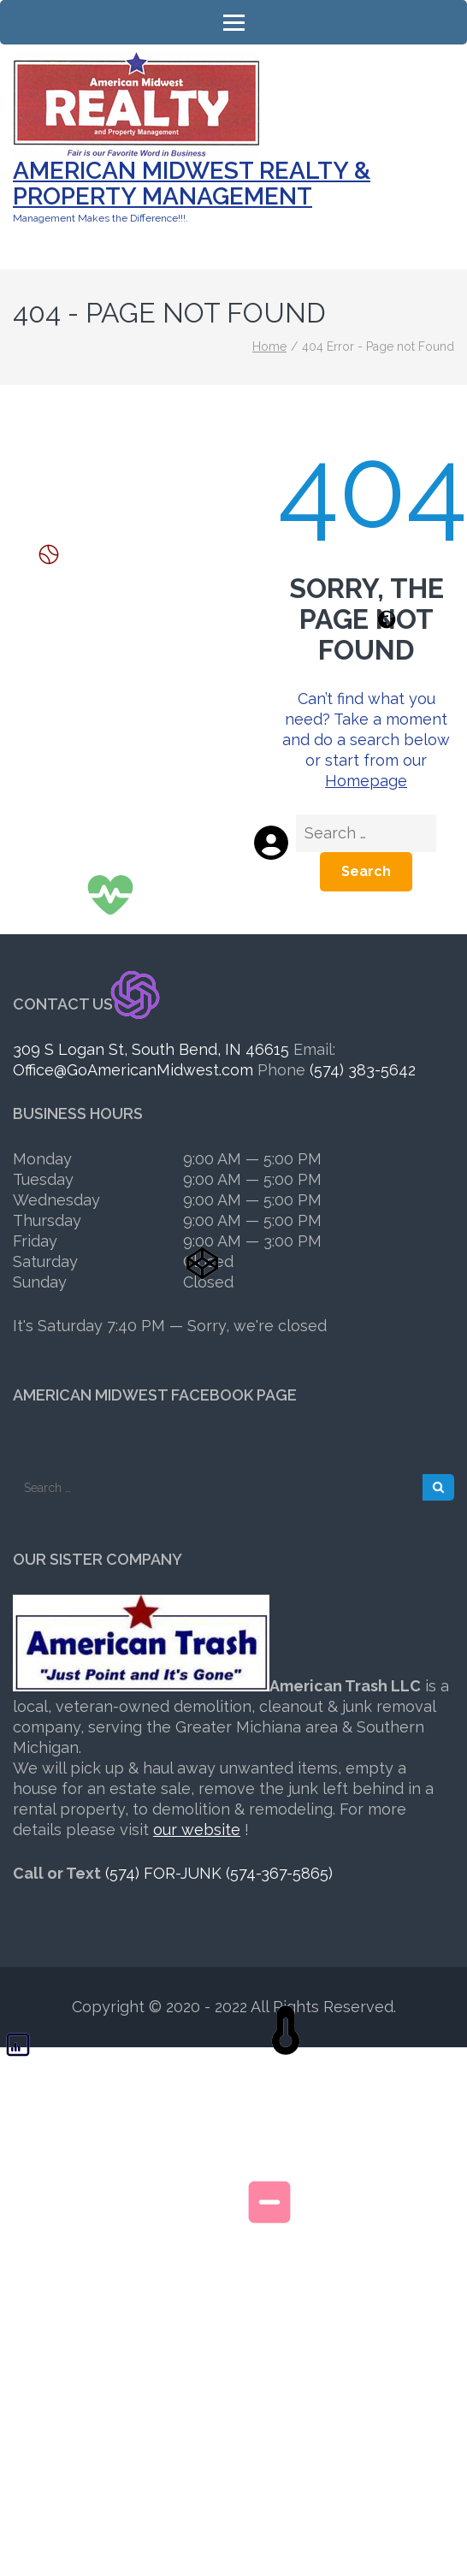  I want to click on view health or fitness tracking data, so click(110, 895).